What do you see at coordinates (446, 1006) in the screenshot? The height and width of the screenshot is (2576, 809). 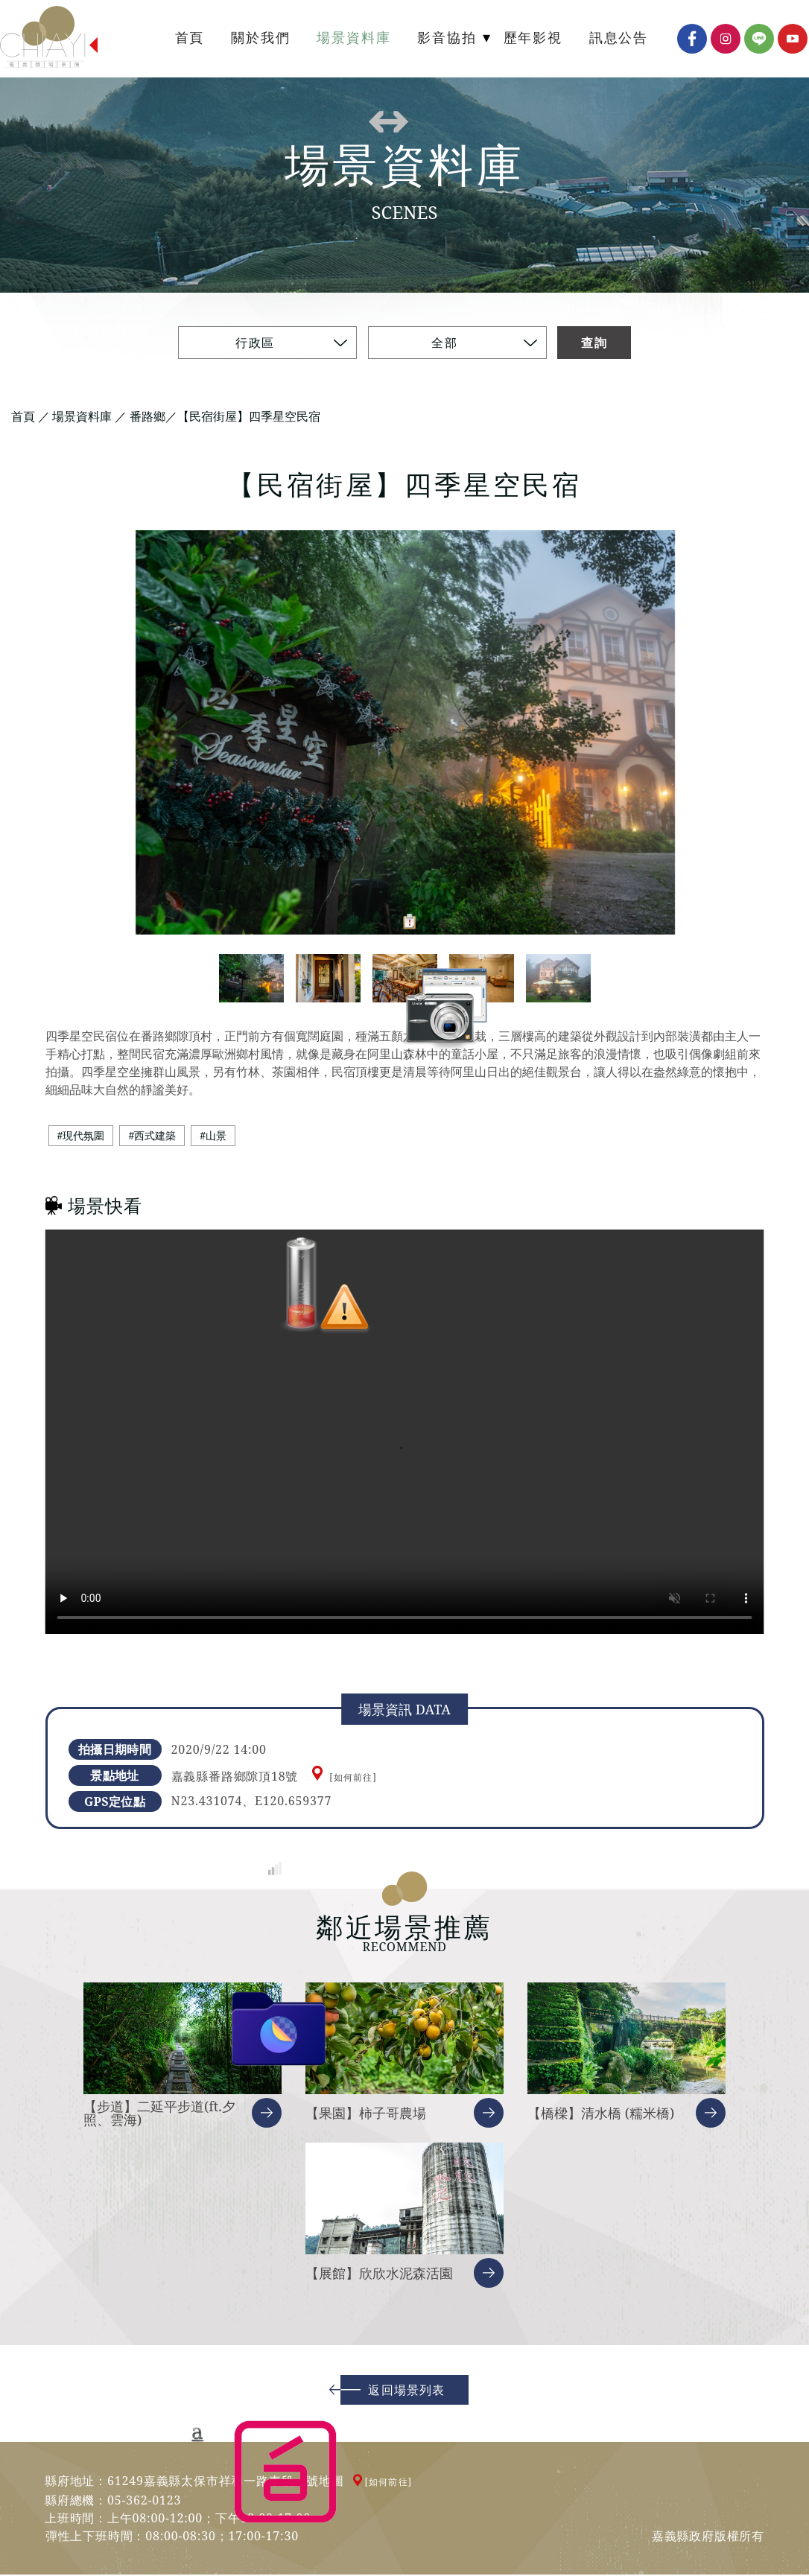 I see `take a screenshot or screen capture` at bounding box center [446, 1006].